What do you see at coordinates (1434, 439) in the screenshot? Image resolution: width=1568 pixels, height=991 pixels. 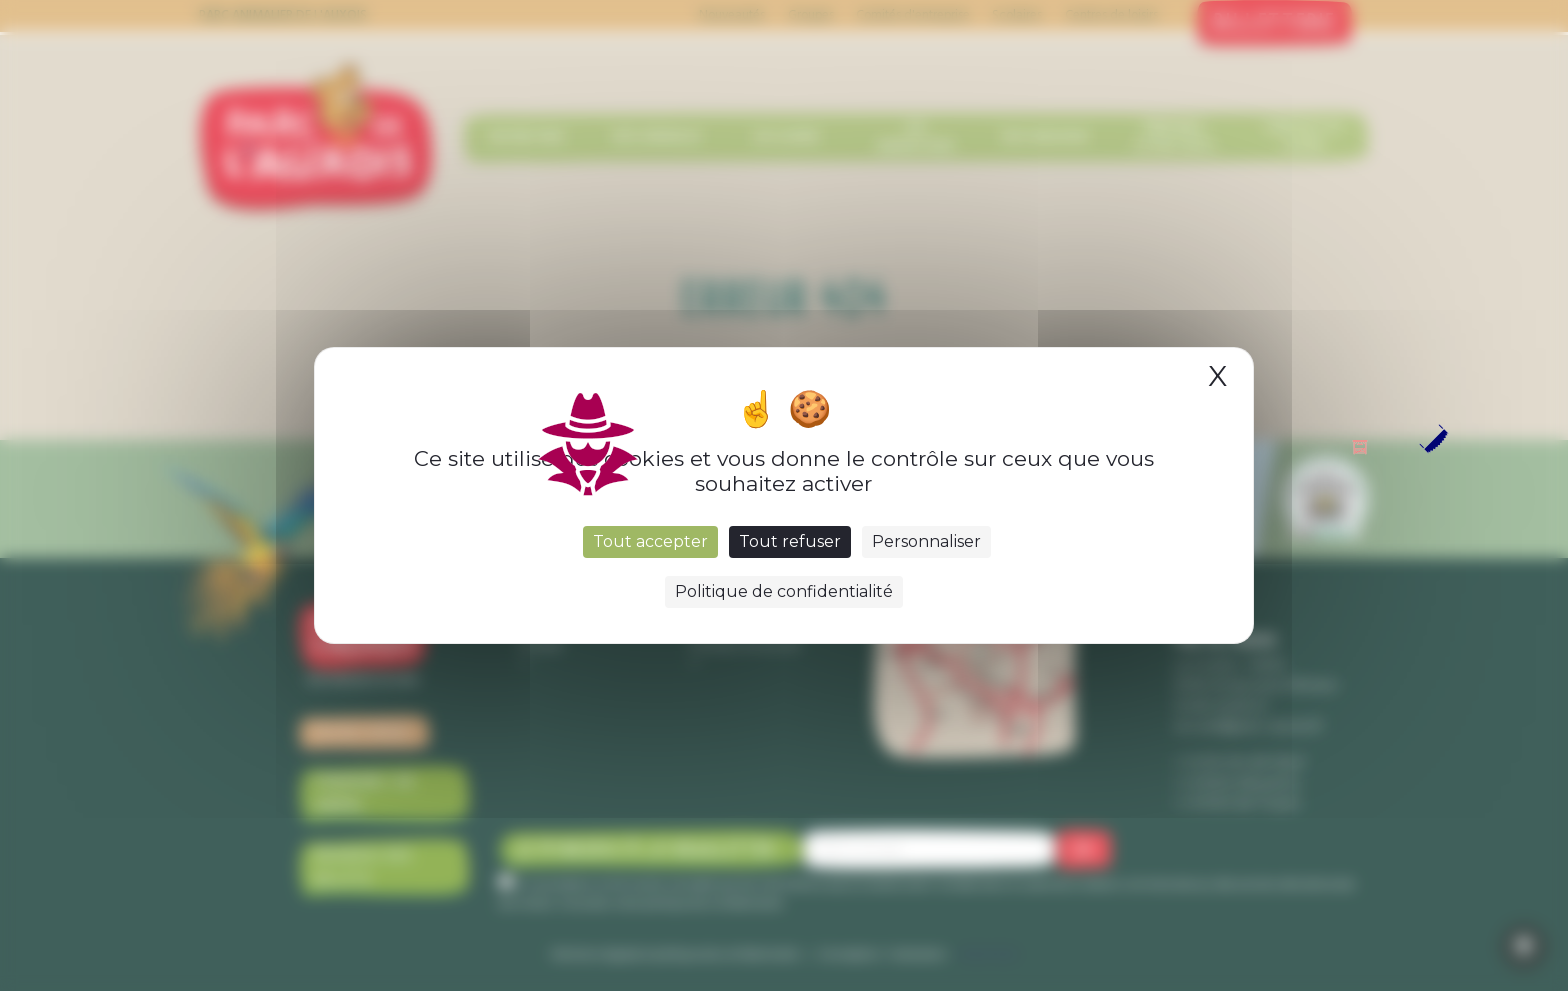 I see `access woodworking or crafting tools` at bounding box center [1434, 439].